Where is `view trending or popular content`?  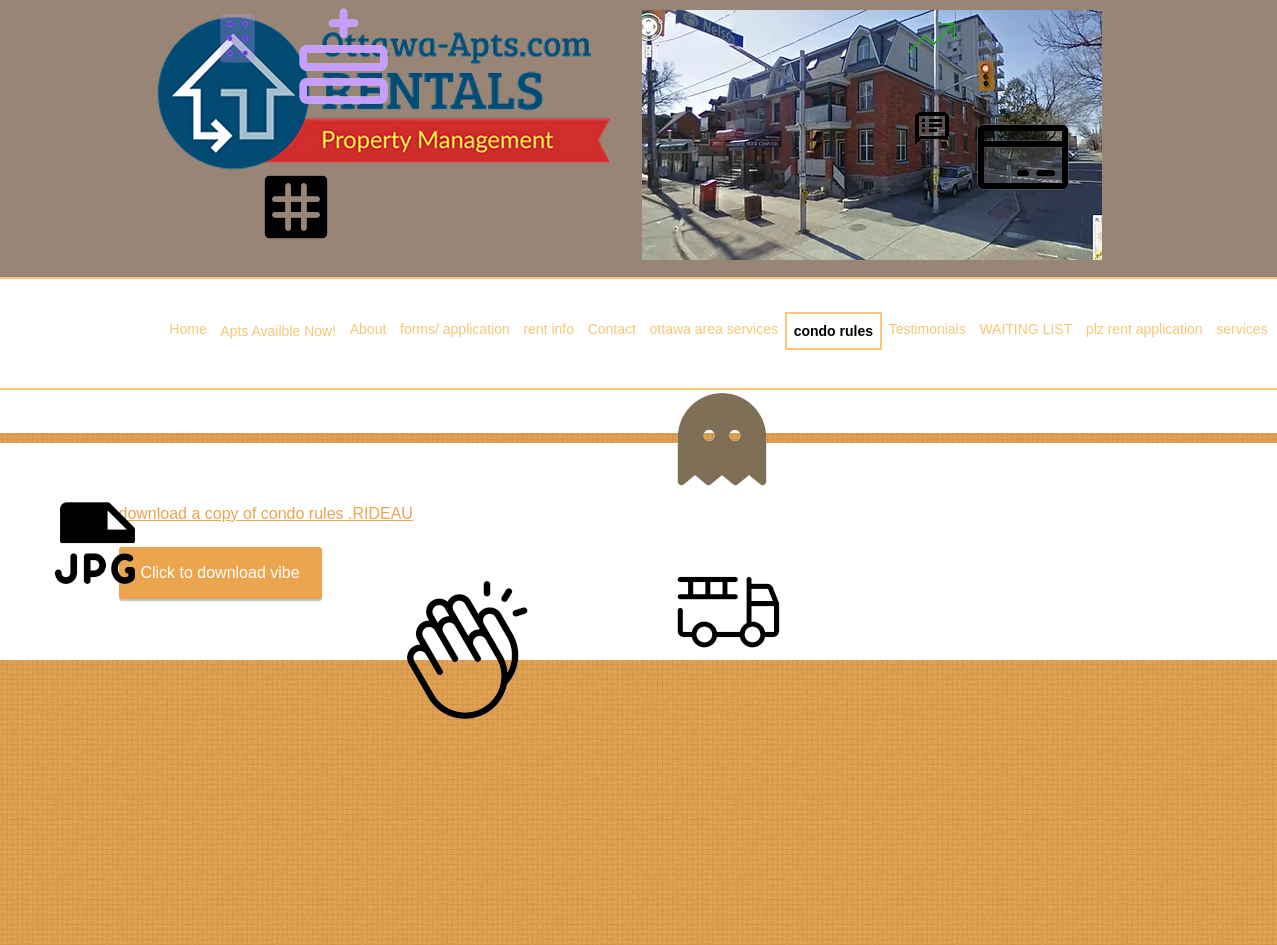
view trending or popular content is located at coordinates (931, 39).